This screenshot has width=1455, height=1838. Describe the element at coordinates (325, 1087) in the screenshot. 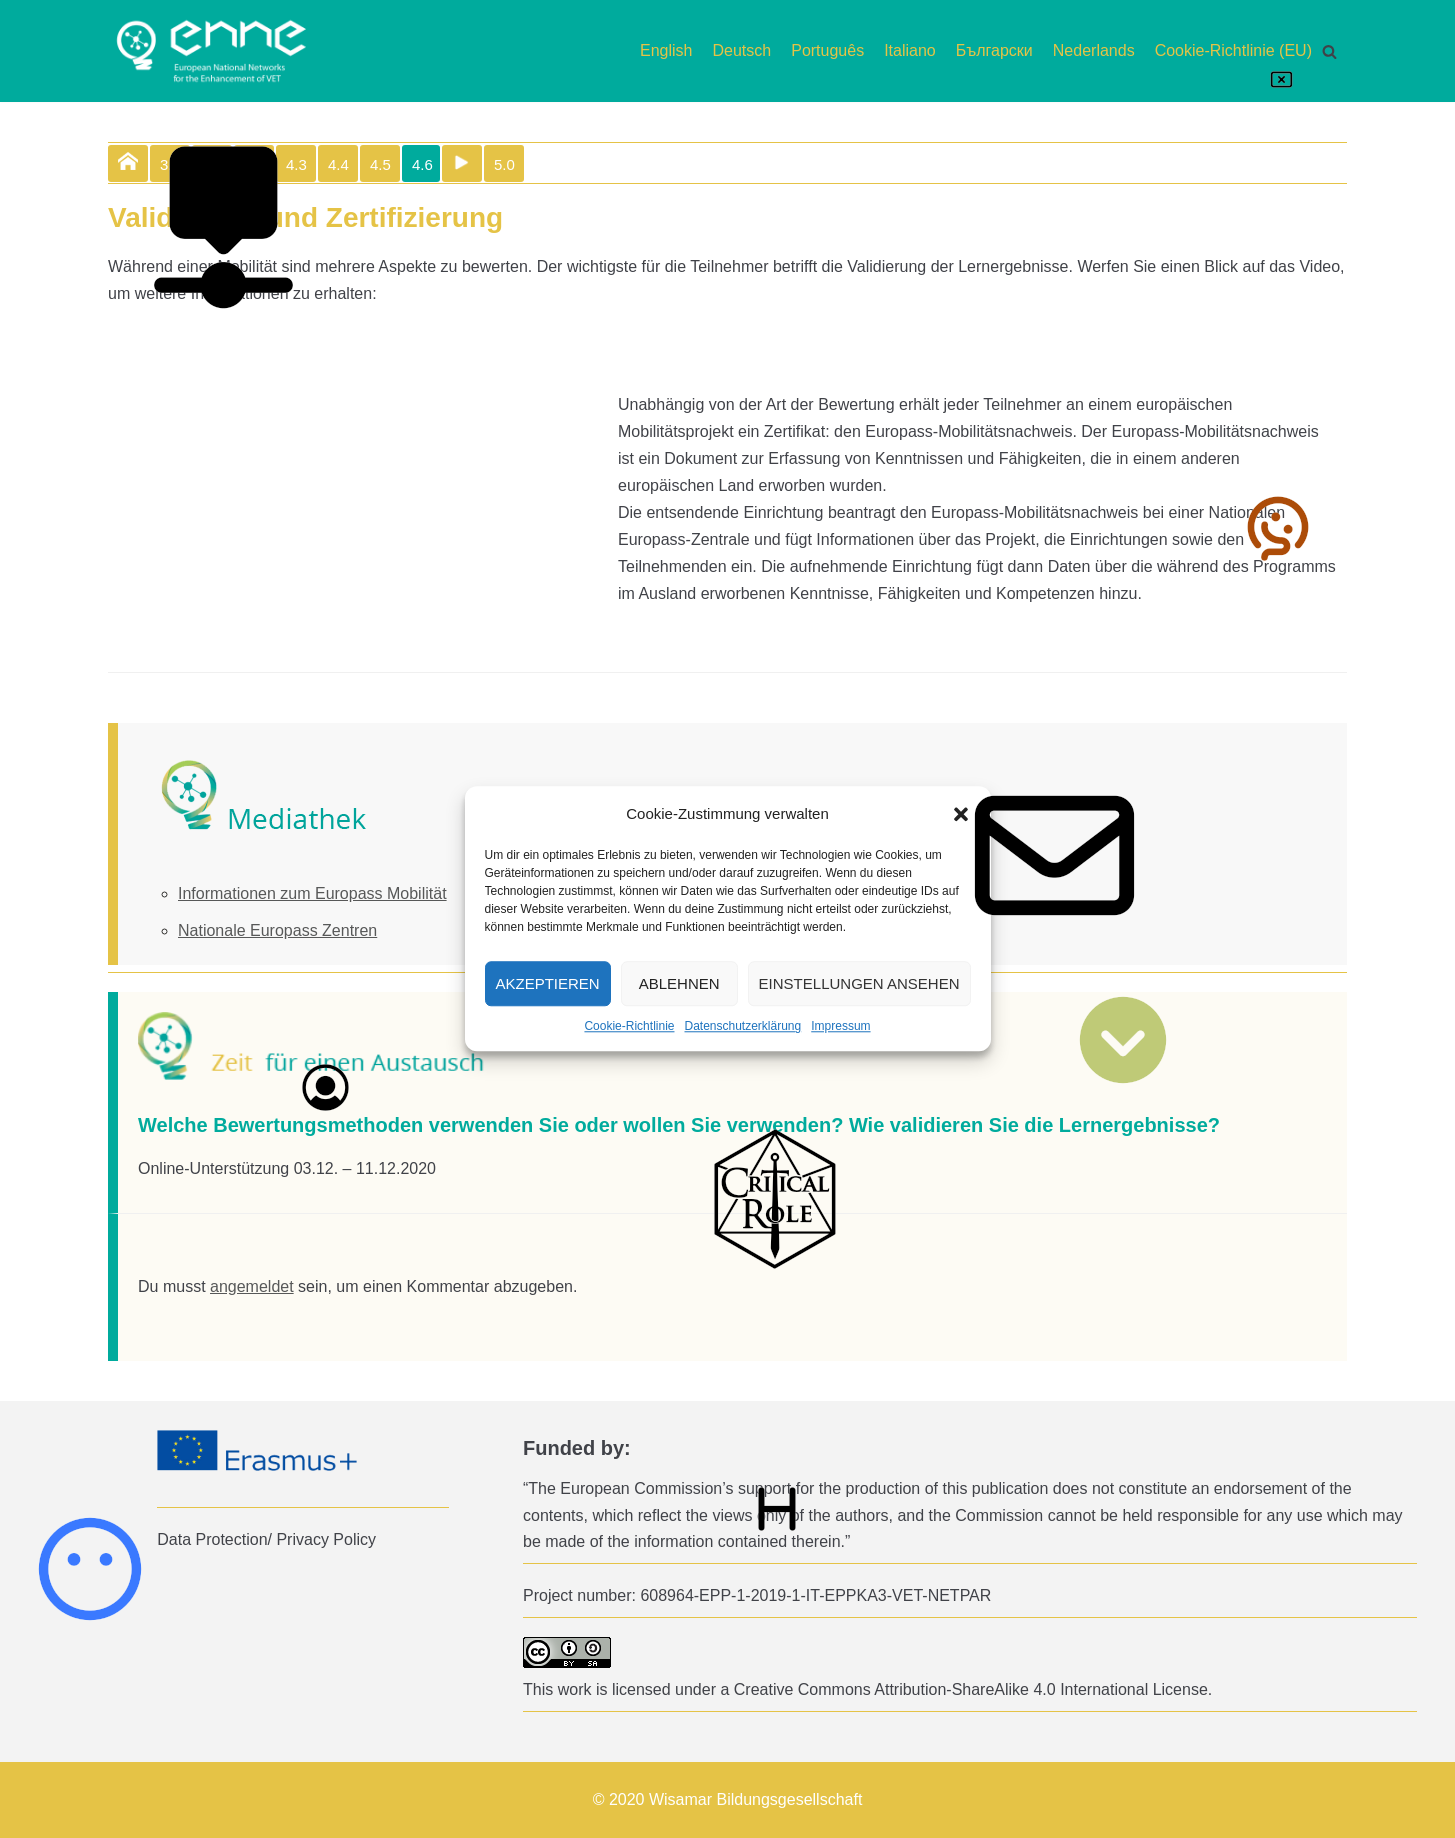

I see `view your profile` at that location.